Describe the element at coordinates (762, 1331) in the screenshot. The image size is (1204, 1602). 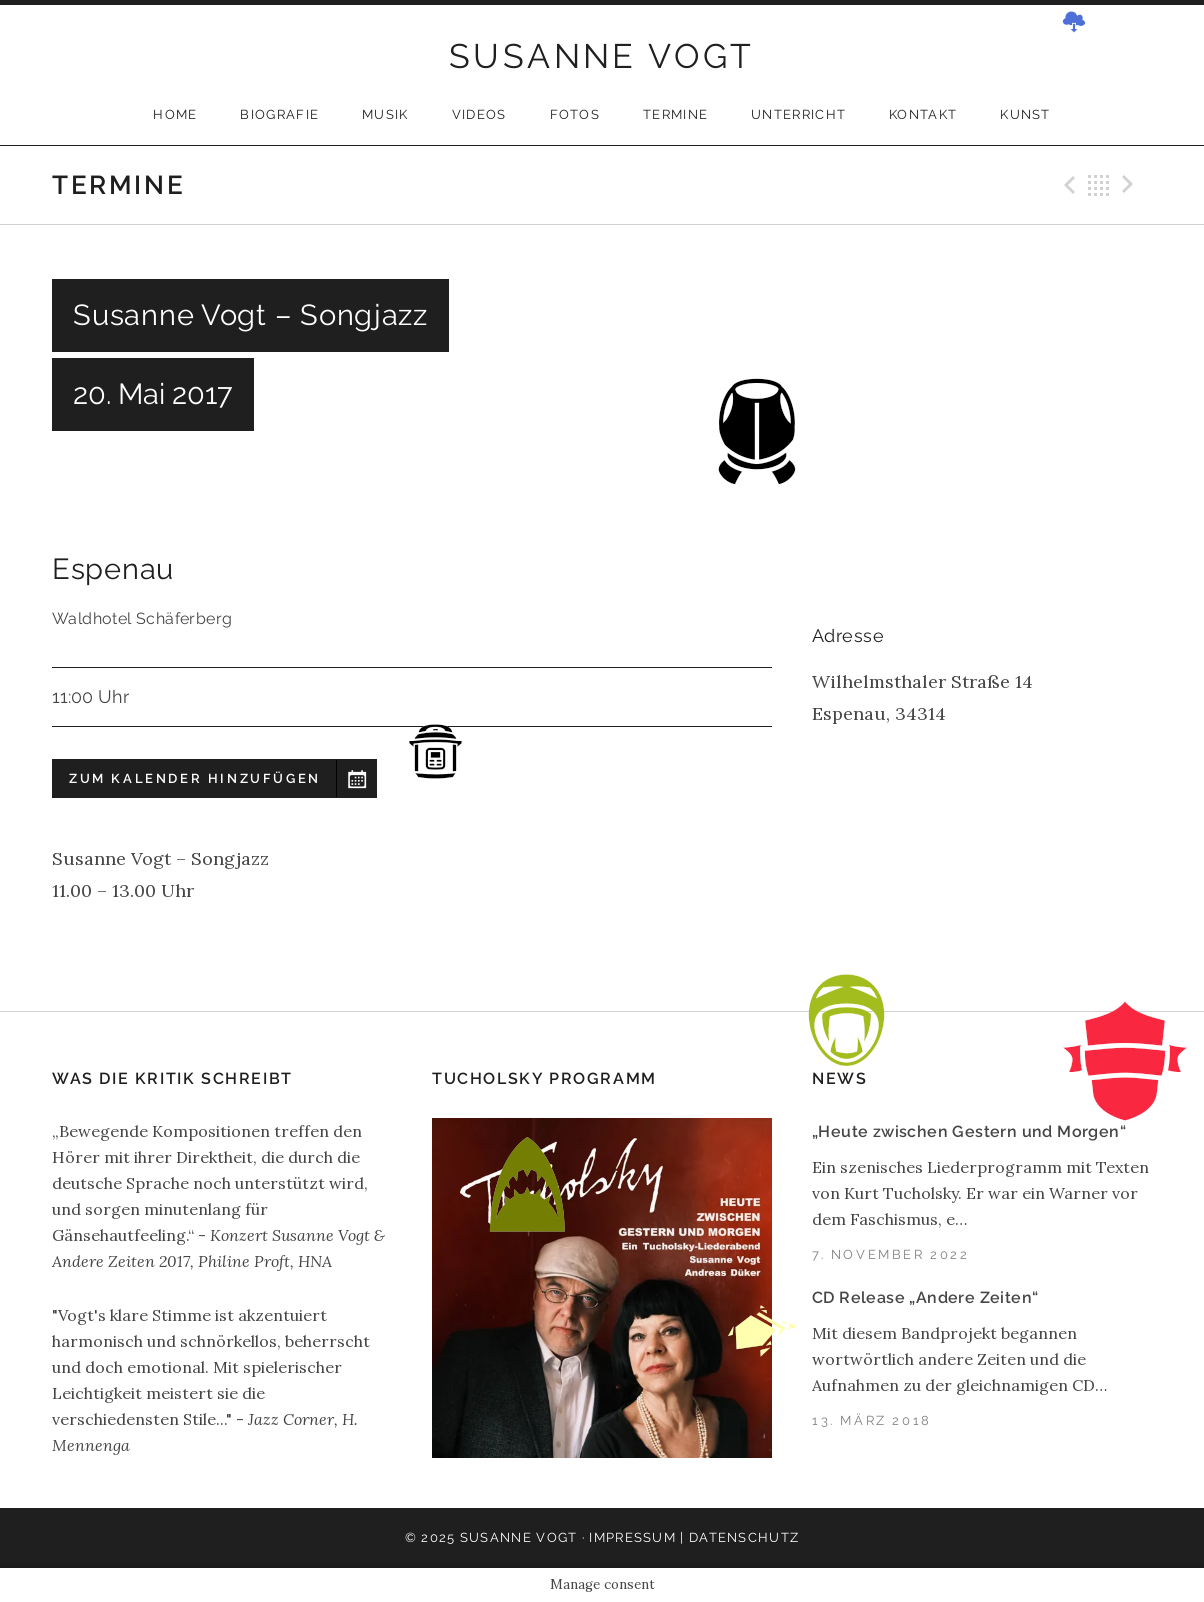
I see `access origami or paper craft tutorials` at that location.